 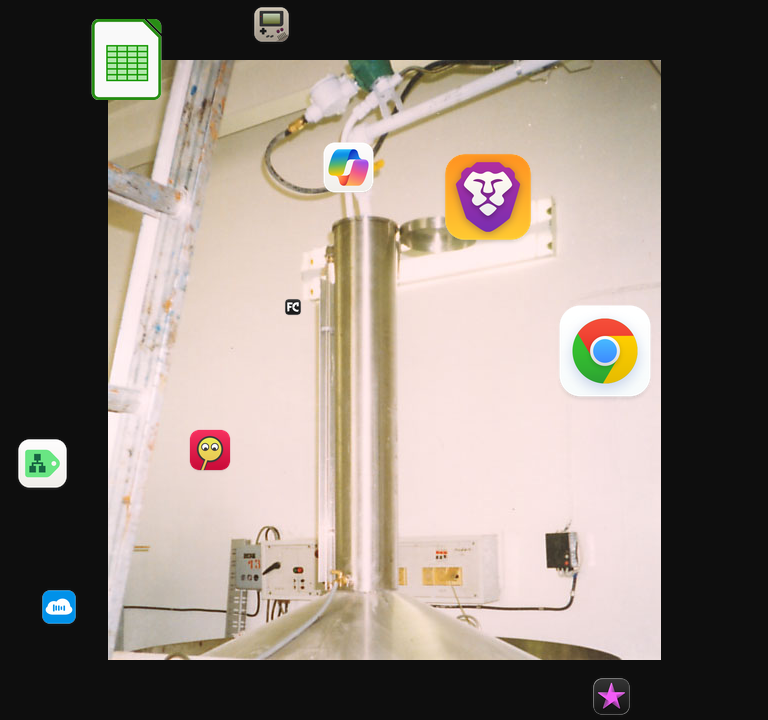 I want to click on launch brave nightly browser, so click(x=488, y=197).